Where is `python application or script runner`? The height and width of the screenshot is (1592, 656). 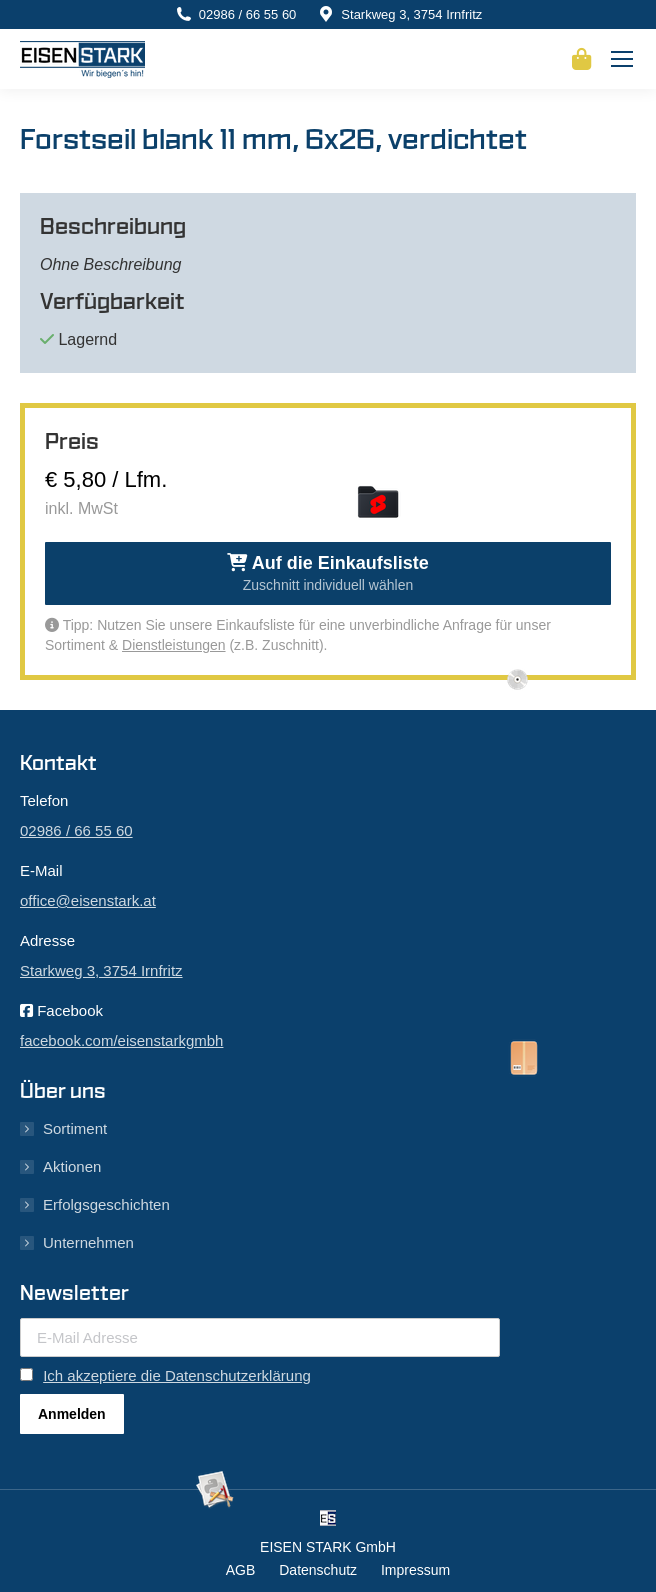 python application or script runner is located at coordinates (215, 1490).